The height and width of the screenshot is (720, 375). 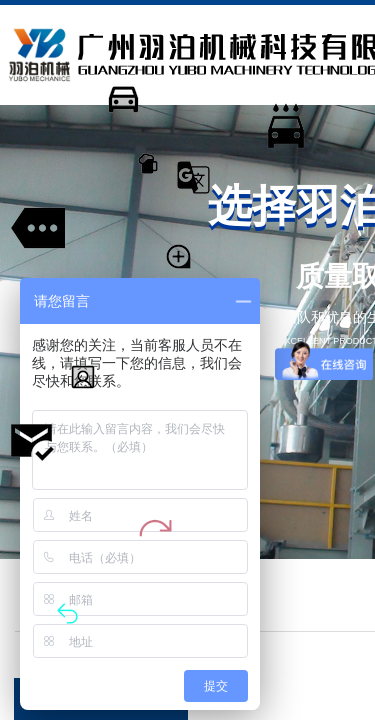 I want to click on view estimated time of arrival for your drive, so click(x=123, y=99).